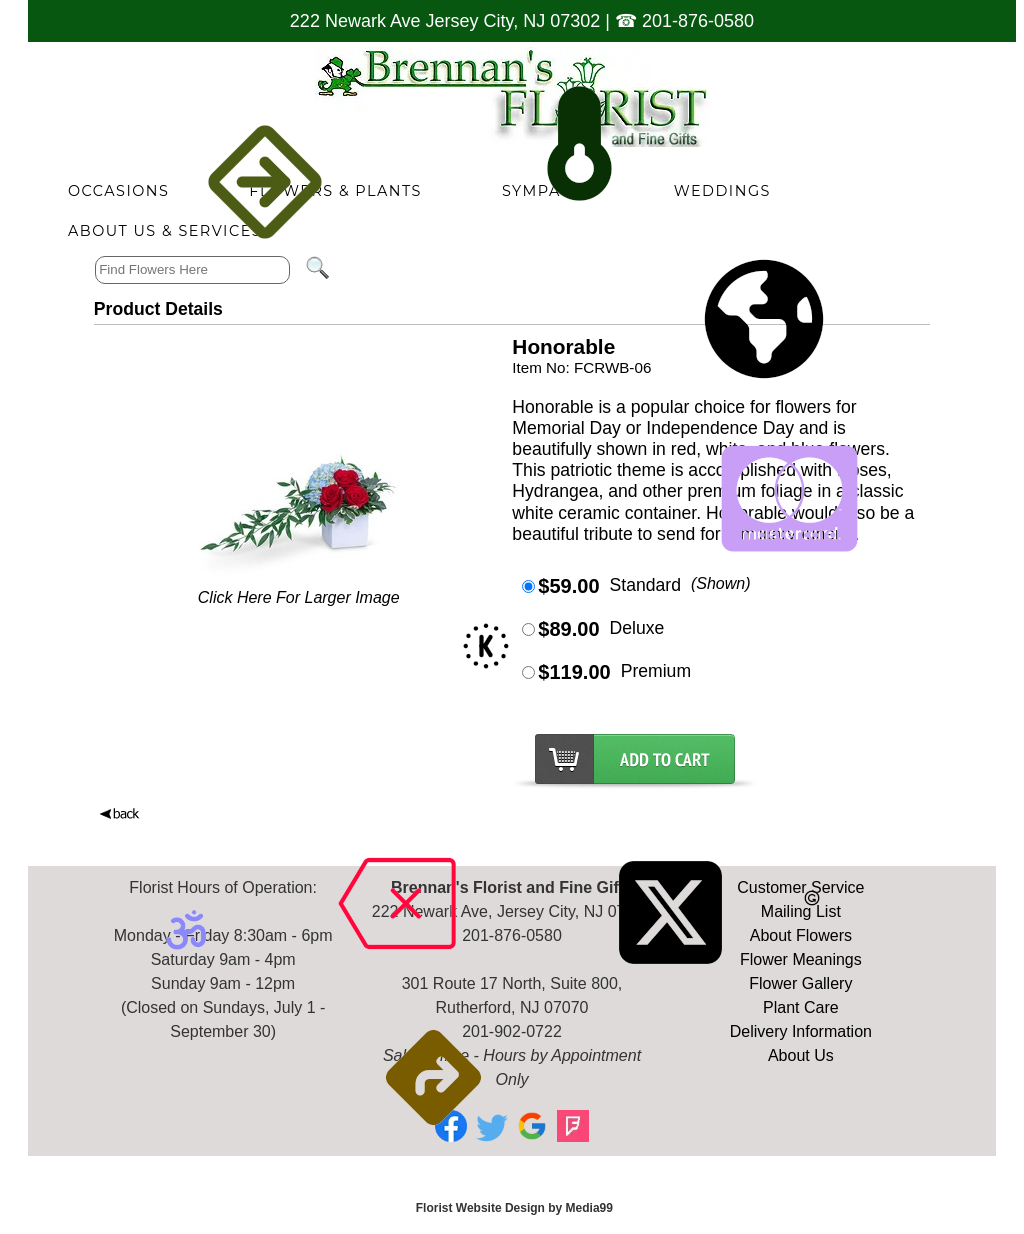 The width and height of the screenshot is (1024, 1234). I want to click on pay with mastercard, so click(789, 498).